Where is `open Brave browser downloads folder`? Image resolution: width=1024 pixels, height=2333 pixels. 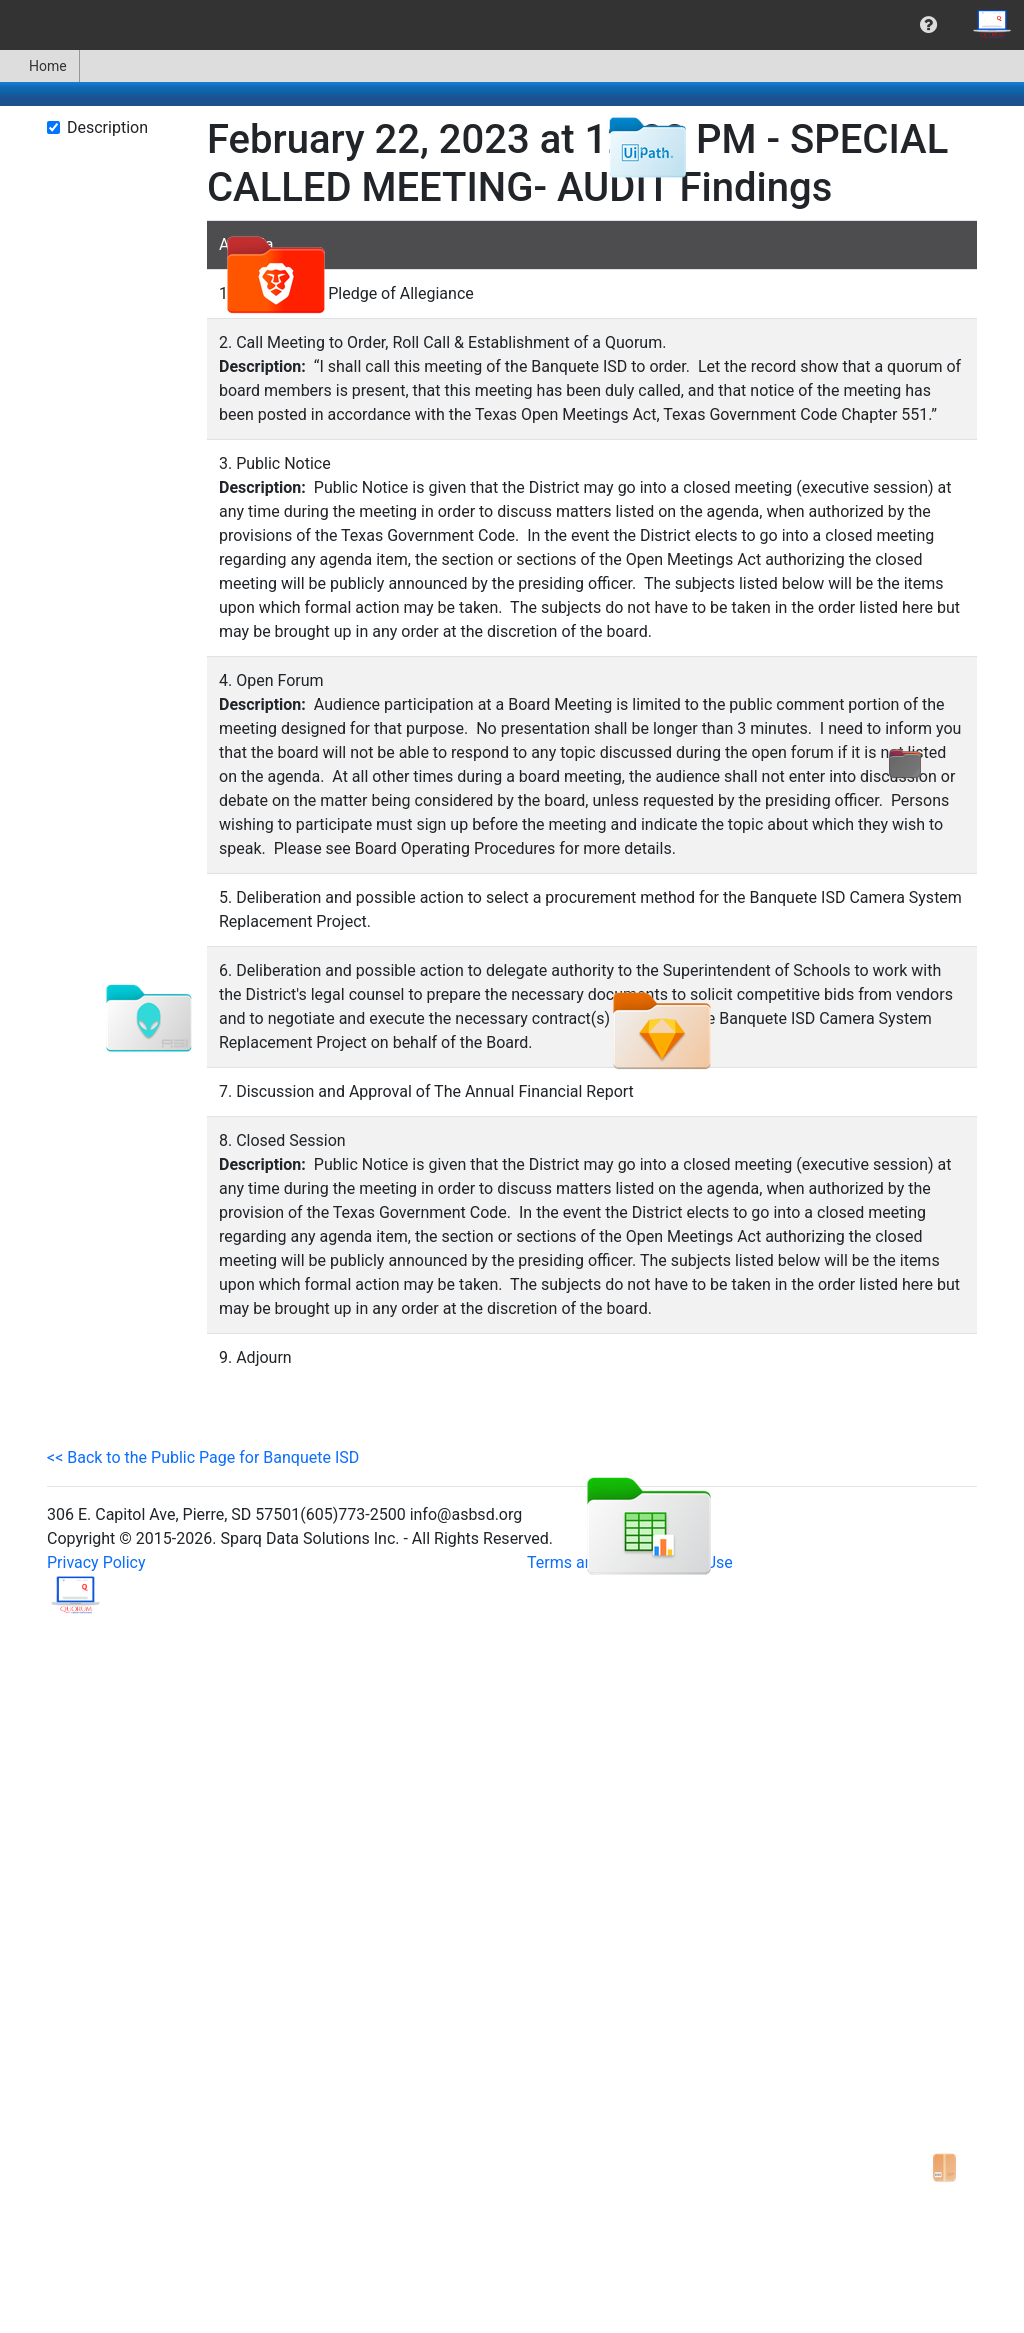
open Brave browser downloads folder is located at coordinates (275, 277).